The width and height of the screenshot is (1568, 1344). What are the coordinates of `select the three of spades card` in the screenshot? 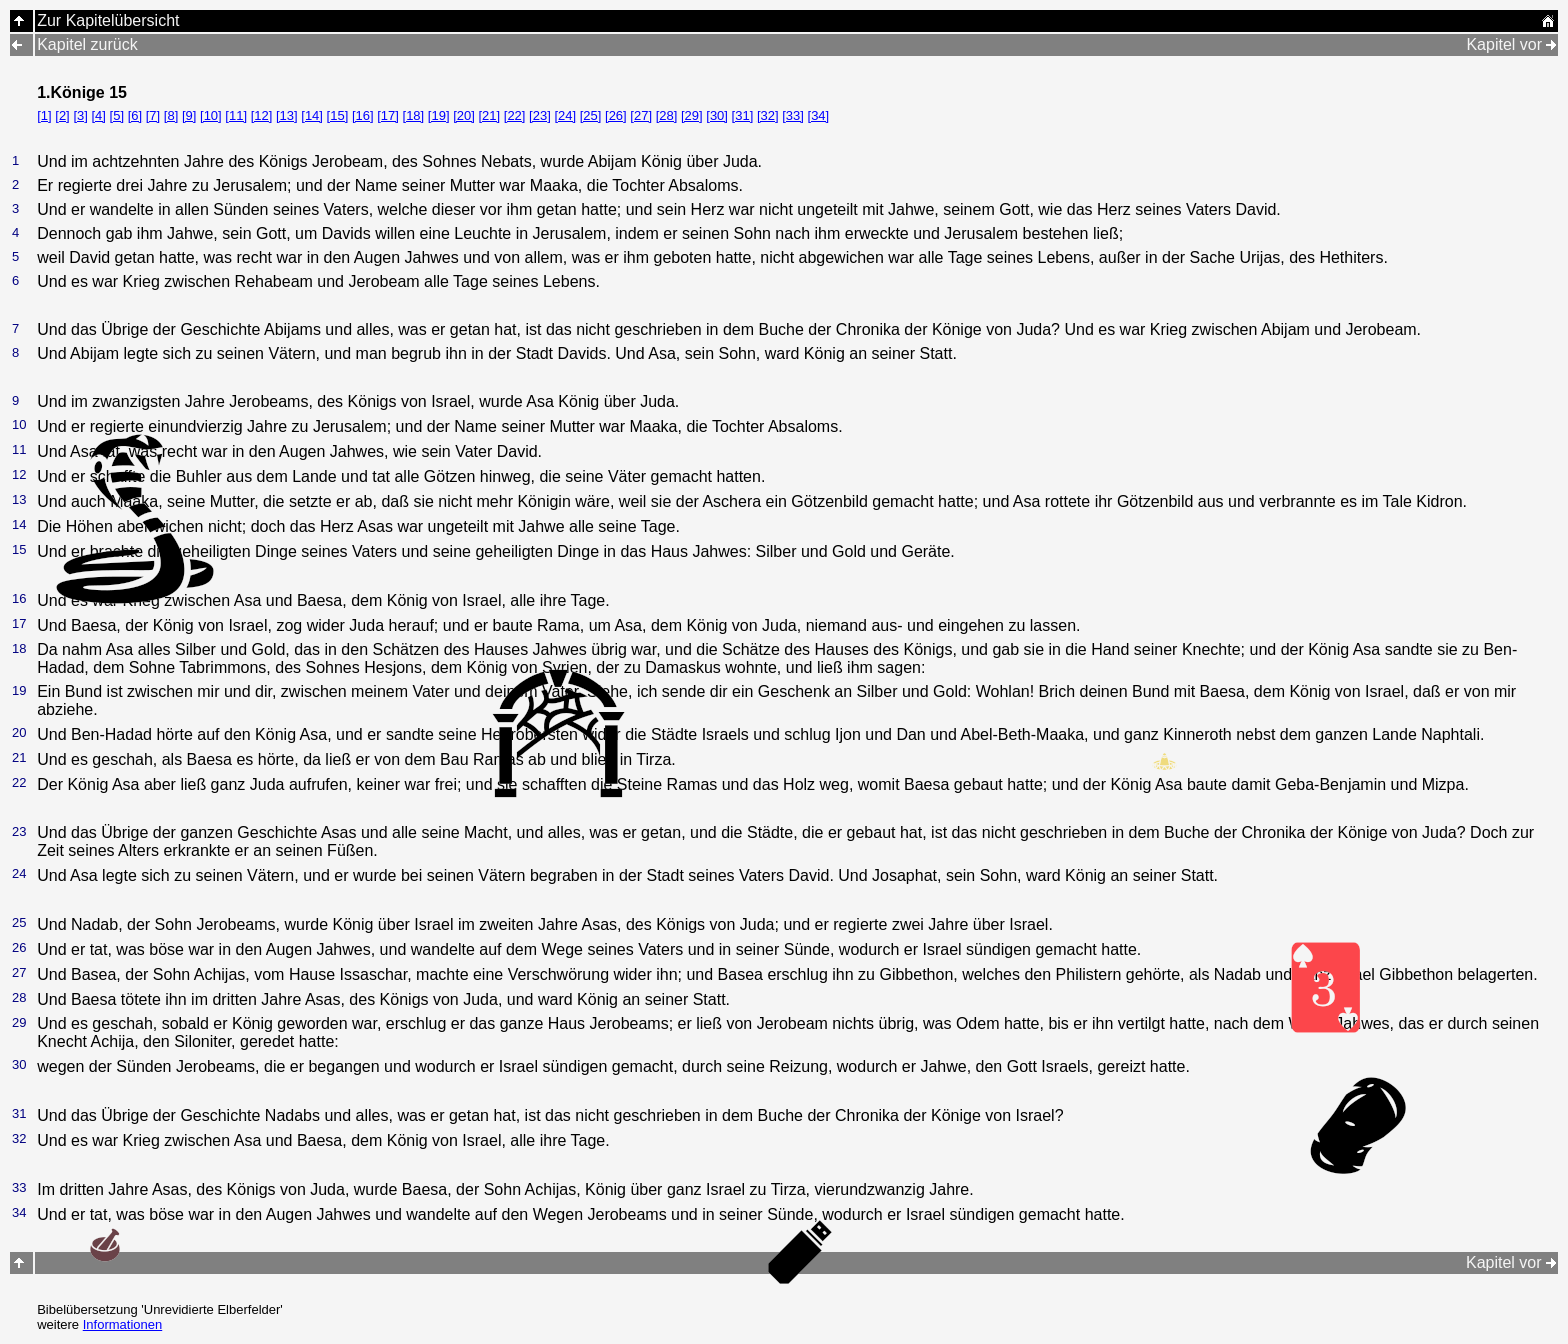 It's located at (1325, 987).